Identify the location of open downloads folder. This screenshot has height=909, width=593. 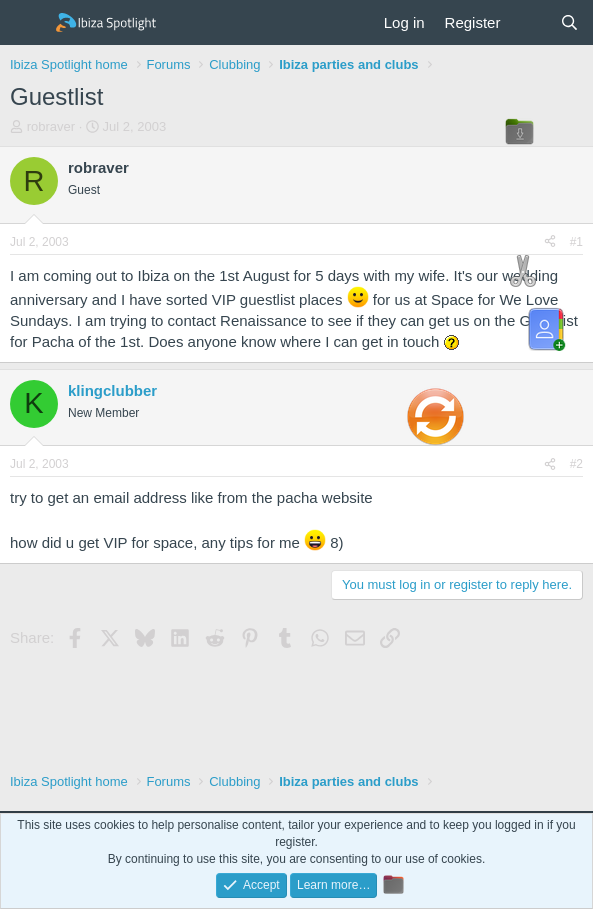
(519, 131).